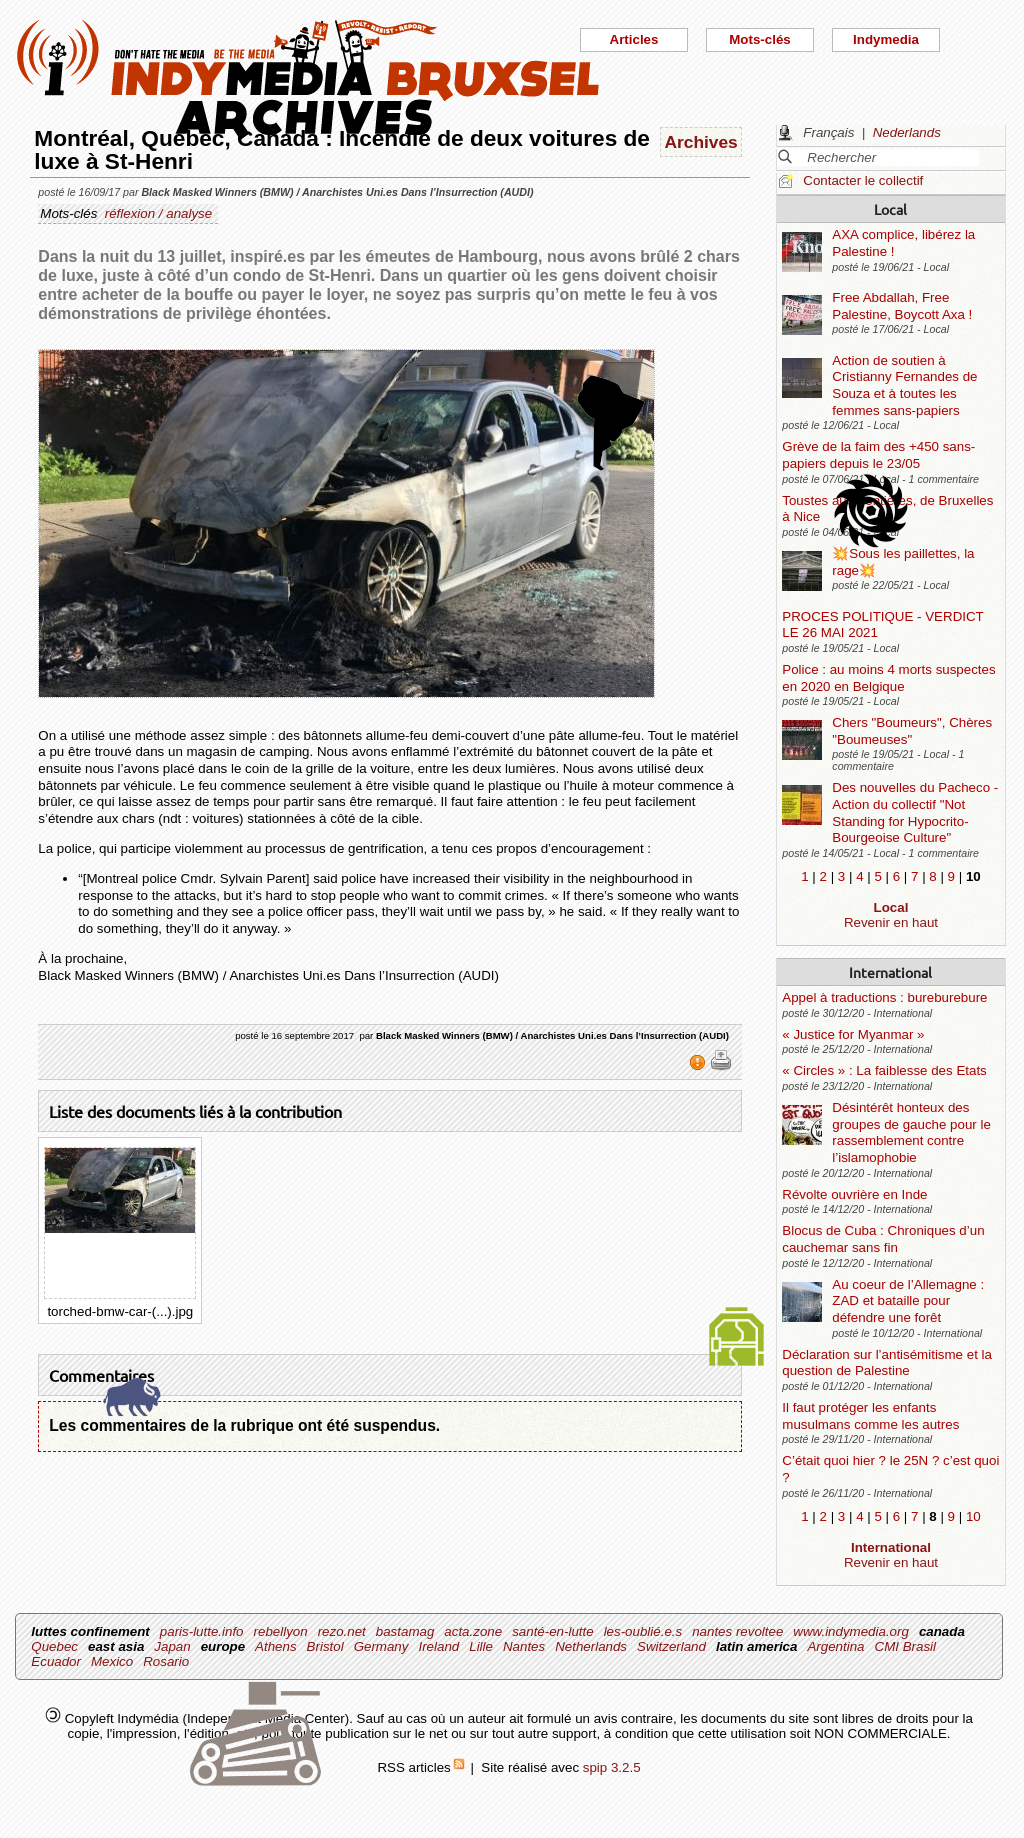 This screenshot has height=1838, width=1024. What do you see at coordinates (611, 423) in the screenshot?
I see `view South America region` at bounding box center [611, 423].